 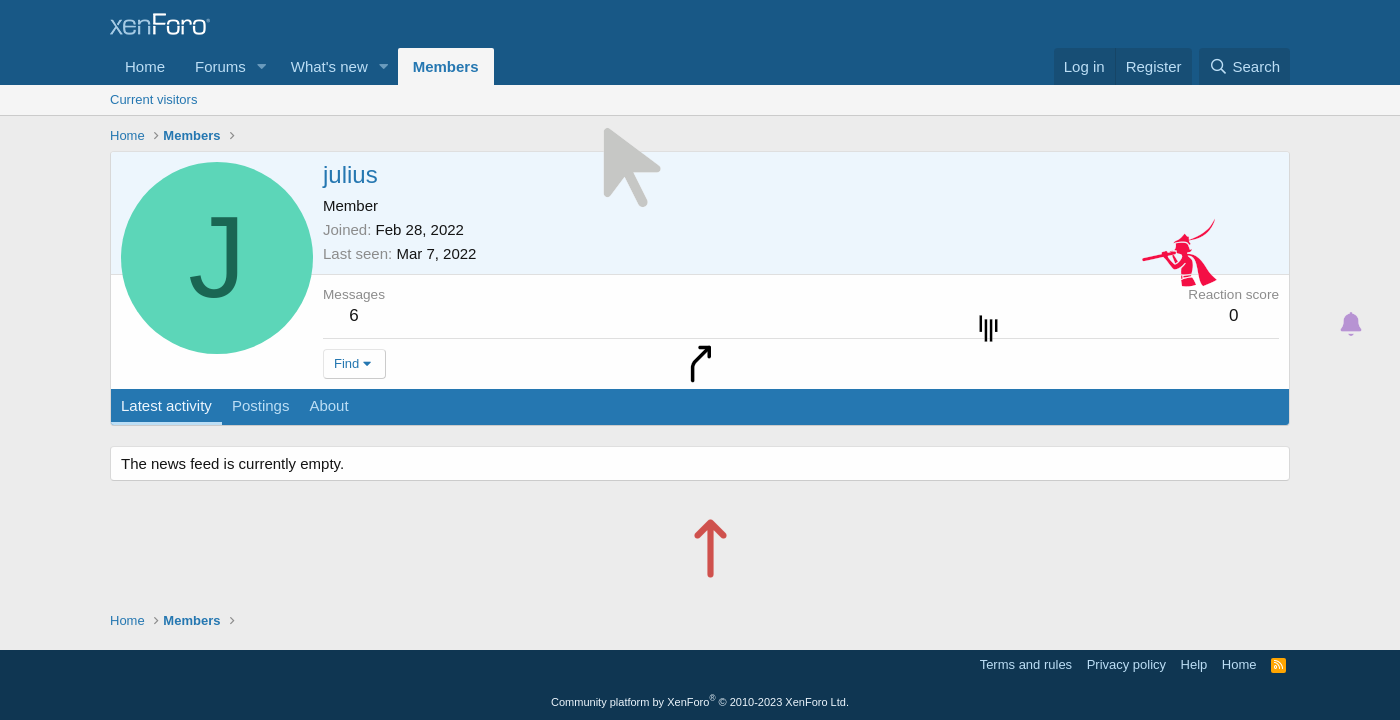 I want to click on pied piper logo, so click(x=1179, y=252).